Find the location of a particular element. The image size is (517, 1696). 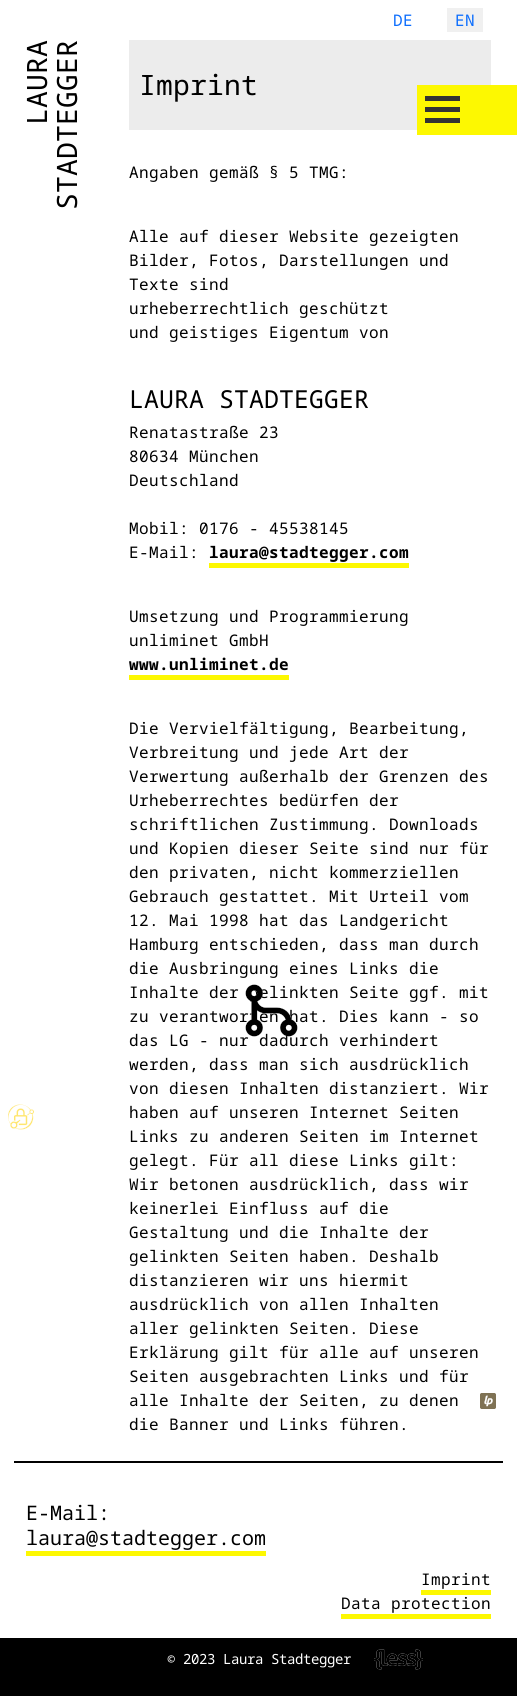

merge branches in a git repository is located at coordinates (271, 1010).